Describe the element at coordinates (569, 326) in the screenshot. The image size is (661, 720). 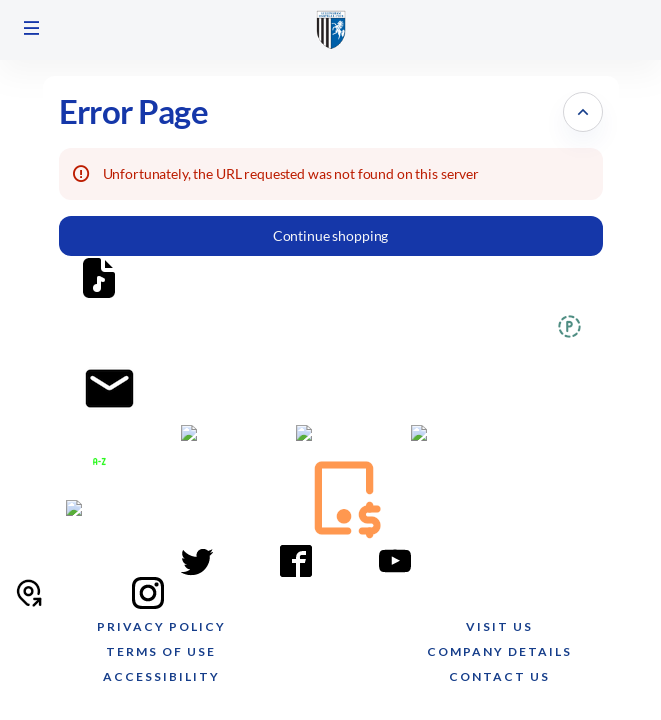
I see `indicates parking location or zone` at that location.